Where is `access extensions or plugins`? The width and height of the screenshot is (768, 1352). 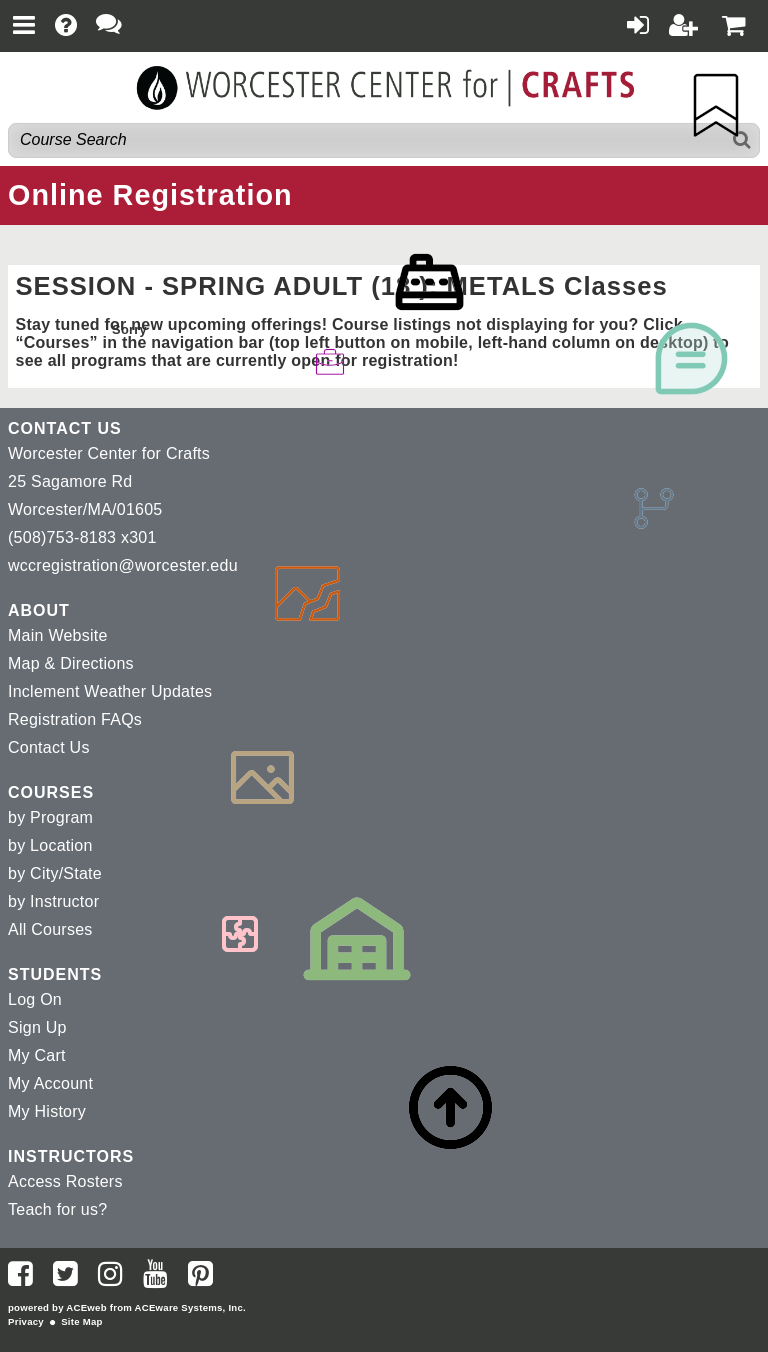
access extensions or plugins is located at coordinates (240, 934).